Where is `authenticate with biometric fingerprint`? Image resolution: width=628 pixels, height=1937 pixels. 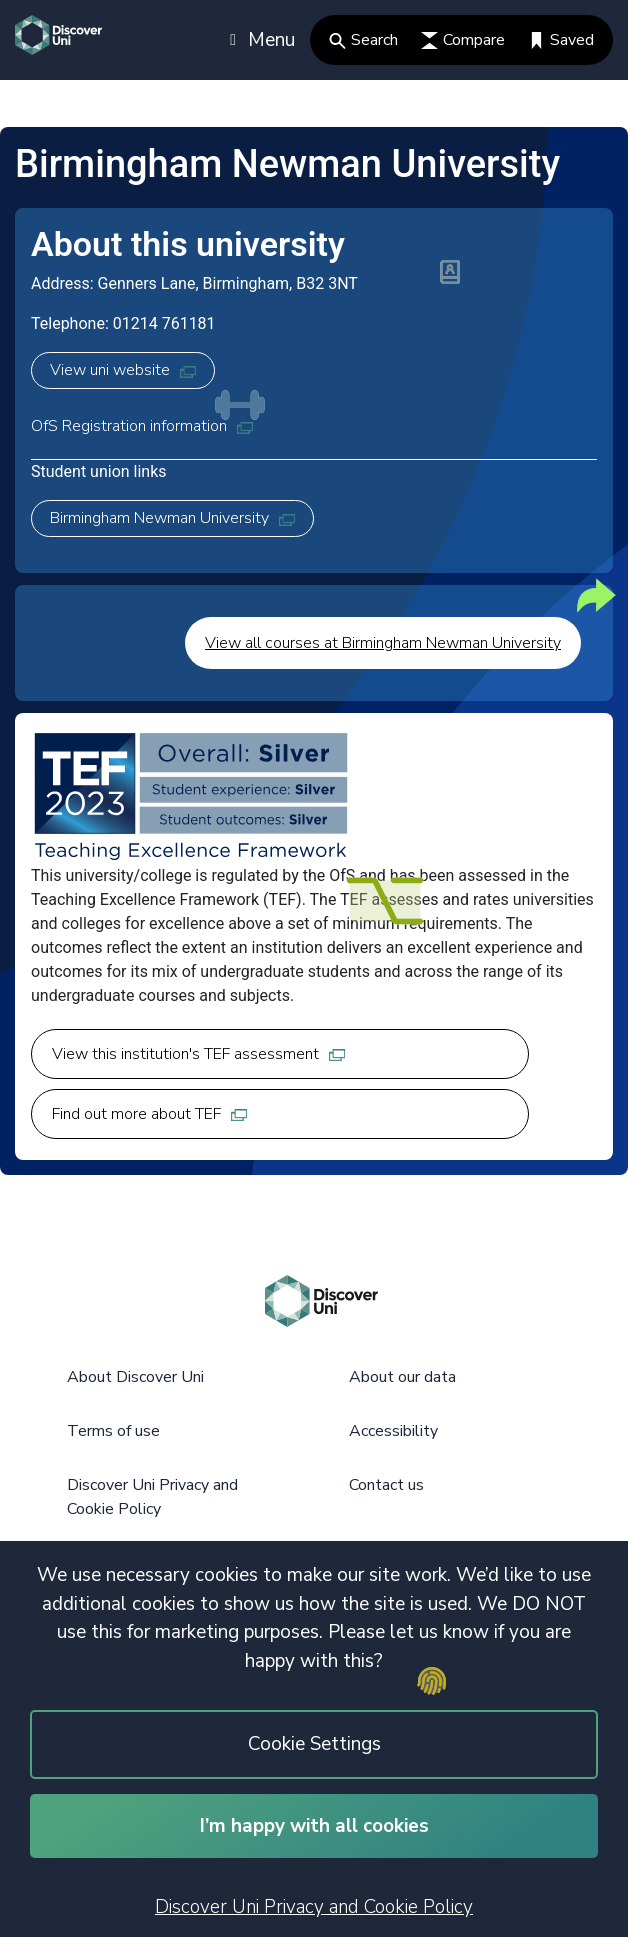 authenticate with biometric fingerprint is located at coordinates (432, 1681).